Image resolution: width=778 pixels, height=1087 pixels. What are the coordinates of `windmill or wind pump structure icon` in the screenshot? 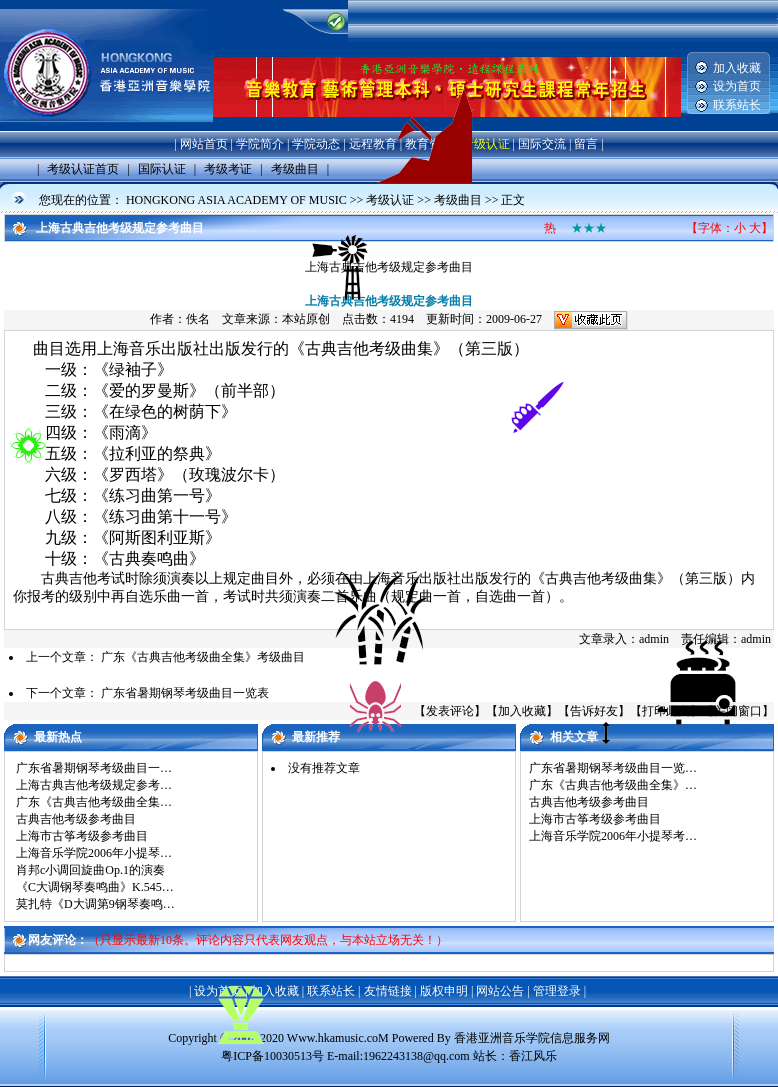 It's located at (340, 266).